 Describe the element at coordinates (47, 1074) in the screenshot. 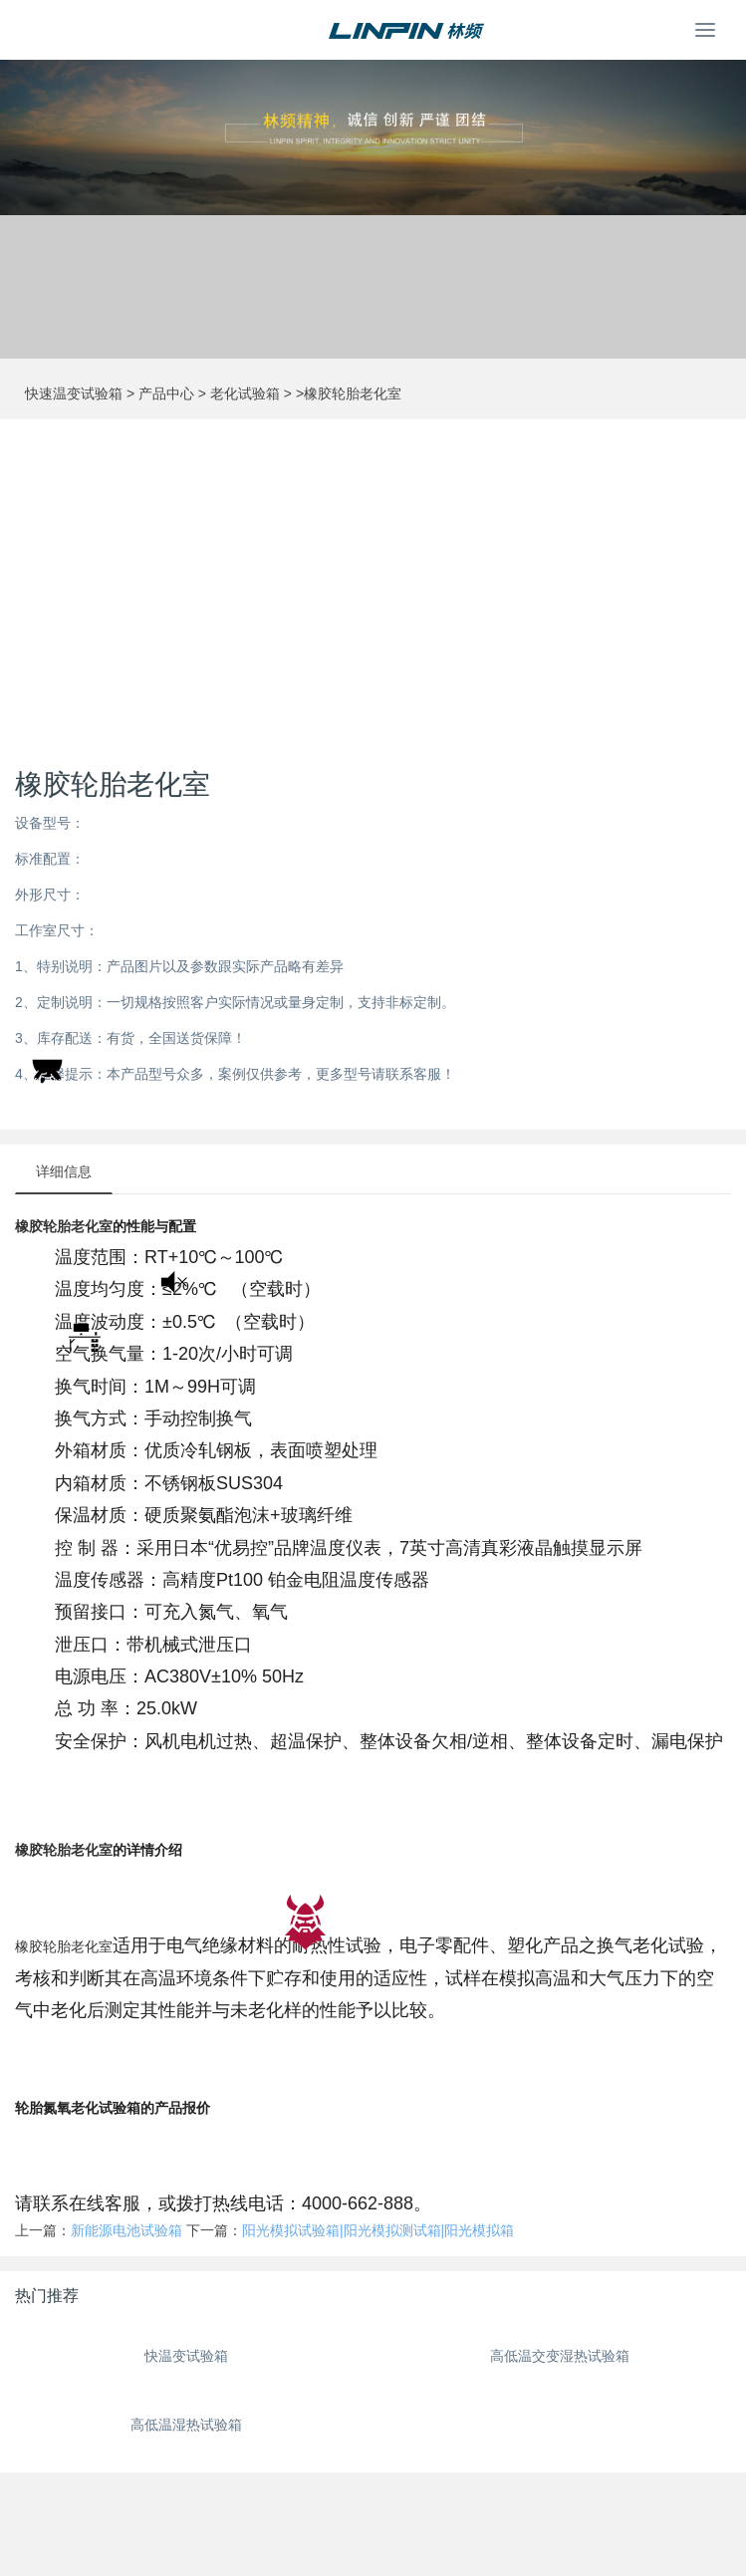

I see `indicates dairy or milk-related content` at that location.